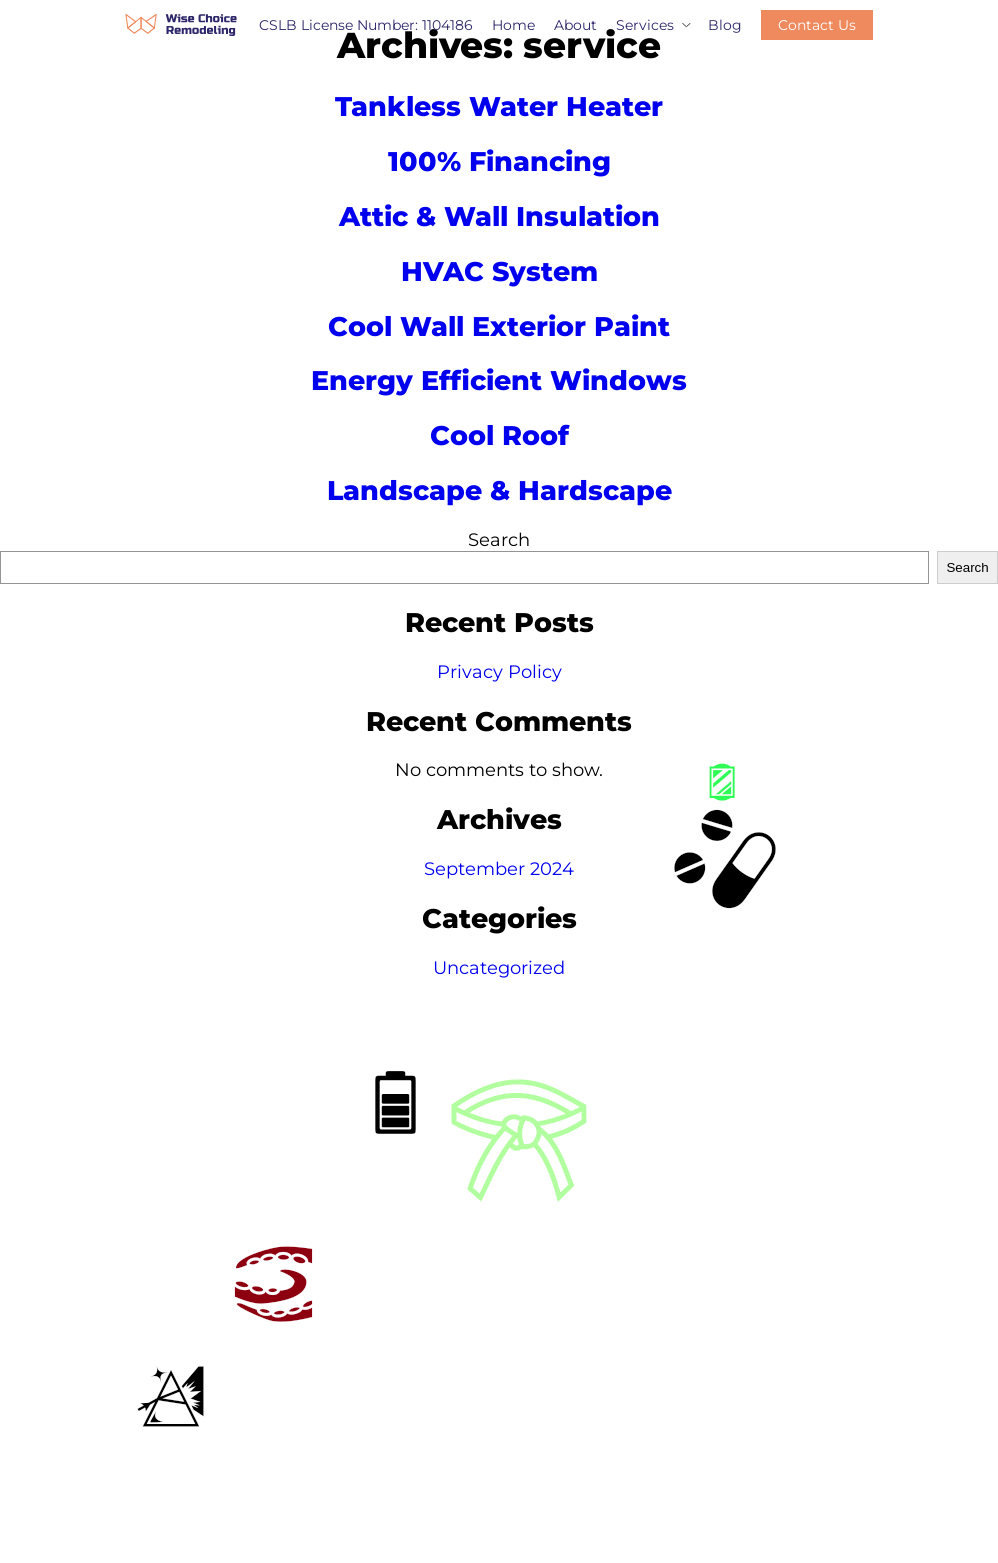 Image resolution: width=998 pixels, height=1563 pixels. I want to click on view mirror or reflection feature, so click(722, 782).